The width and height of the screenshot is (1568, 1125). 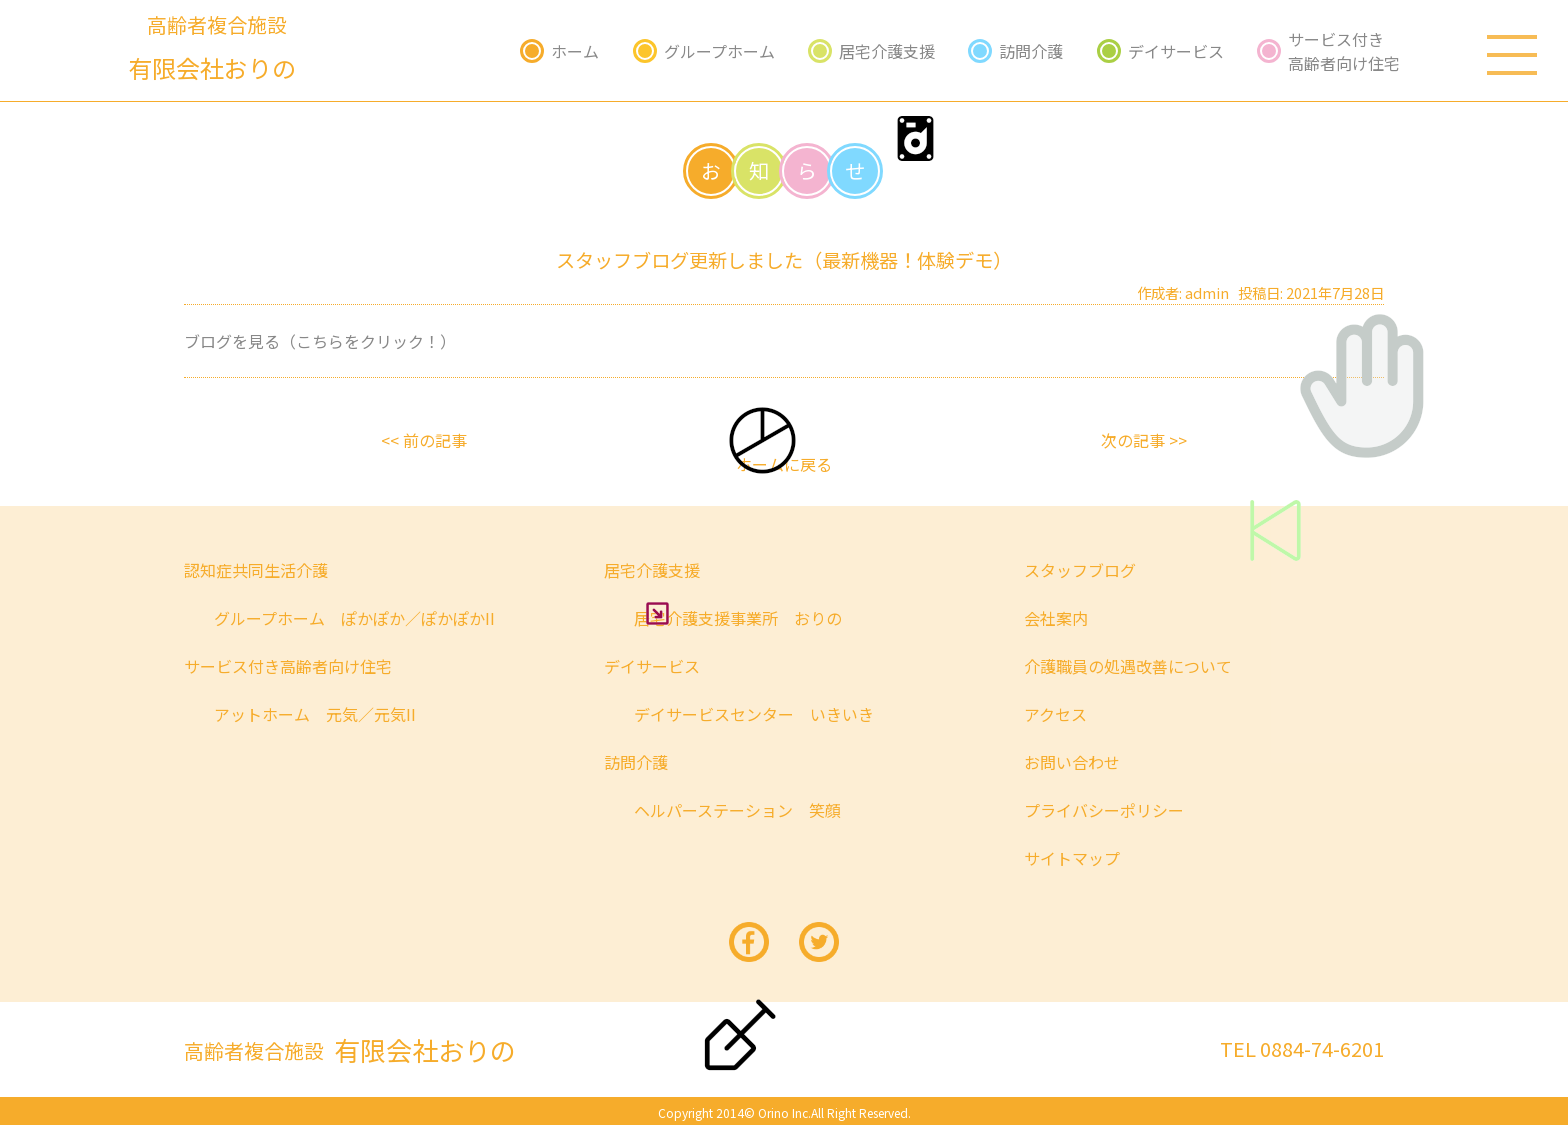 I want to click on access gardening or landscaping tools, so click(x=739, y=1036).